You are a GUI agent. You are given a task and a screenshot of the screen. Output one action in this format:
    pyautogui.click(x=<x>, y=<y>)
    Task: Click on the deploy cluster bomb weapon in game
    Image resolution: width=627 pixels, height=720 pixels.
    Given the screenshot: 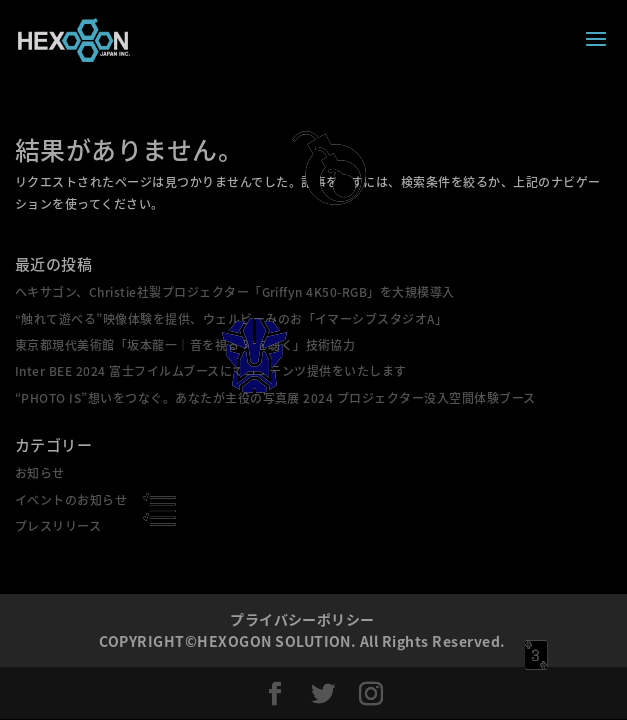 What is the action you would take?
    pyautogui.click(x=329, y=168)
    